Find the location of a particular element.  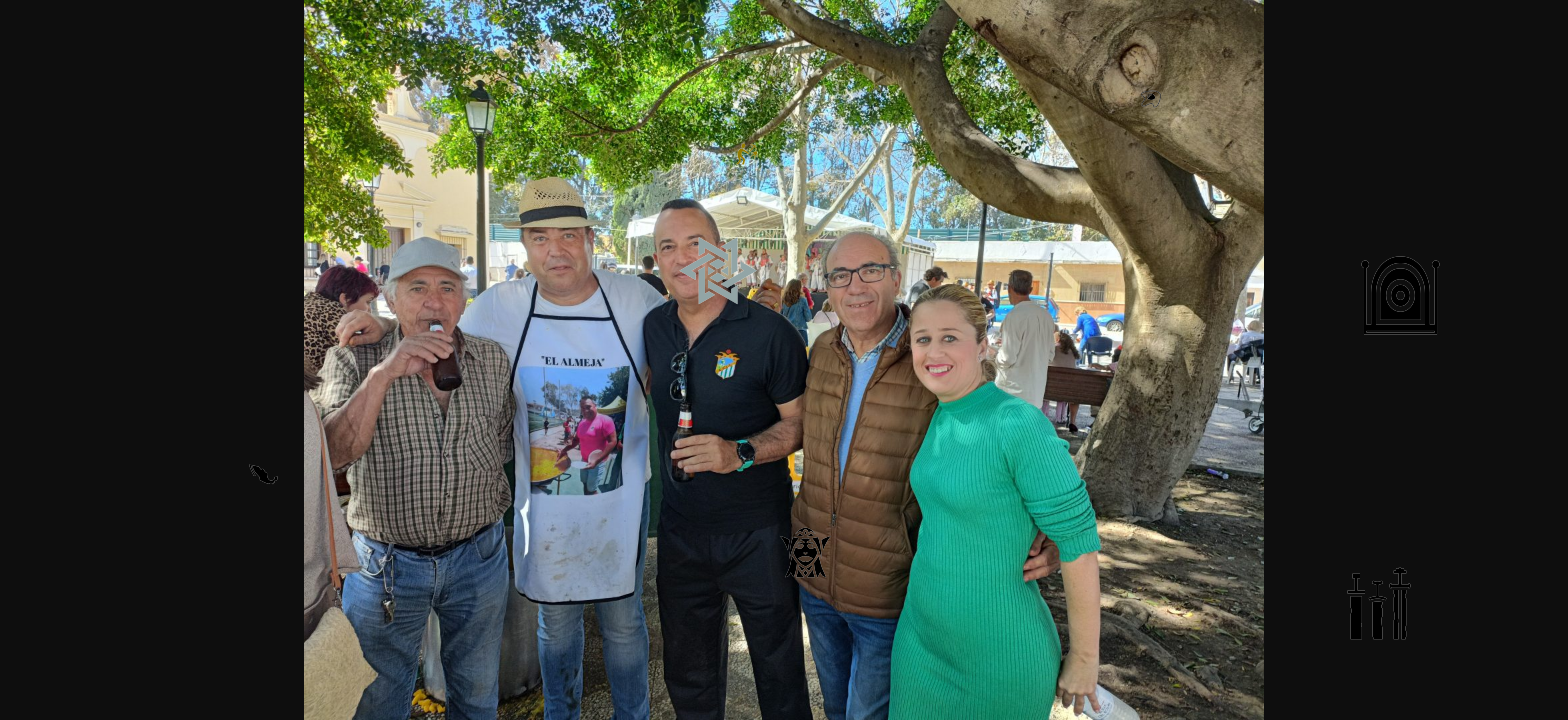

access mining or resource gathering features is located at coordinates (747, 154).